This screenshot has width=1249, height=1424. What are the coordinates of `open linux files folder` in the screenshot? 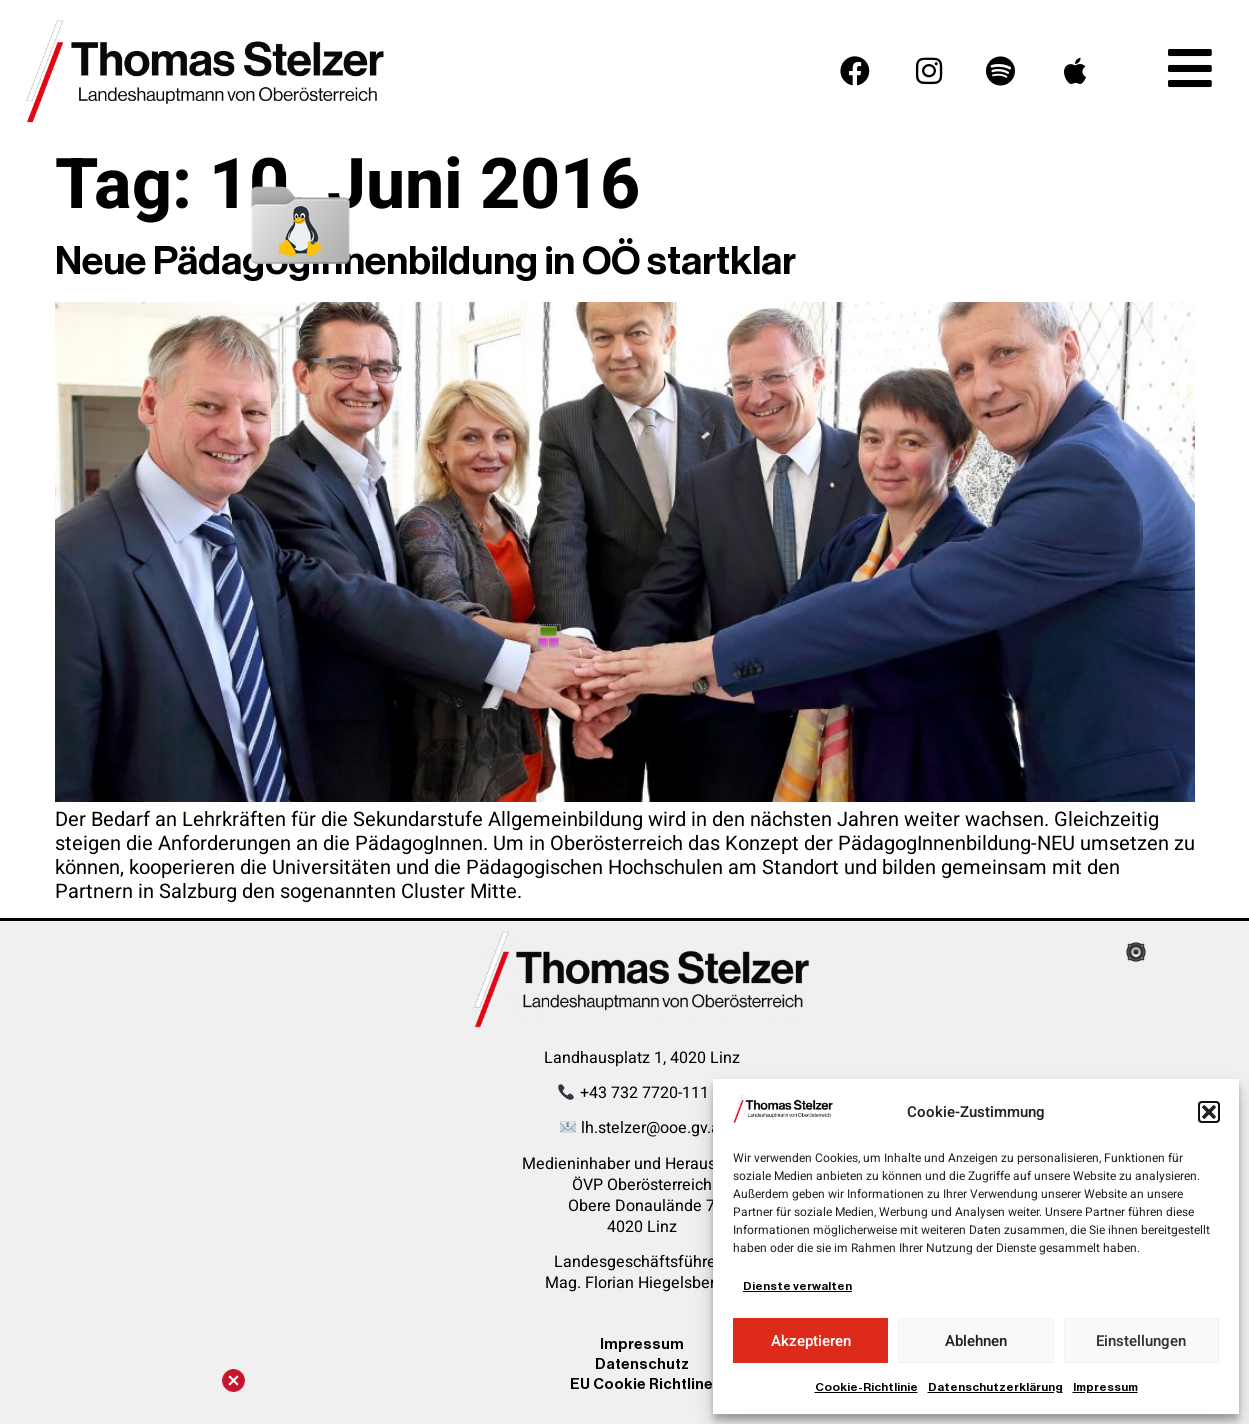 It's located at (300, 228).